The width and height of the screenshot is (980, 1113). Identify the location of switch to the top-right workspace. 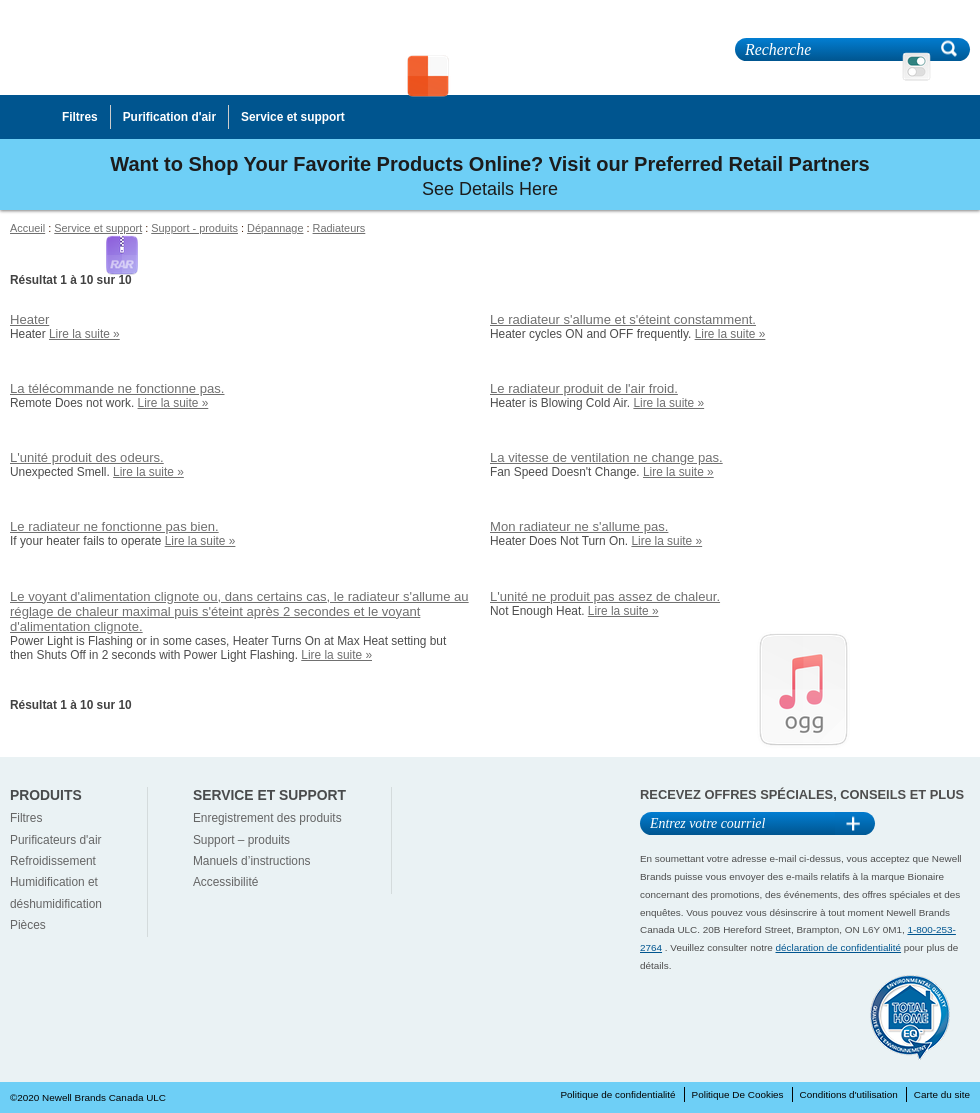
(428, 76).